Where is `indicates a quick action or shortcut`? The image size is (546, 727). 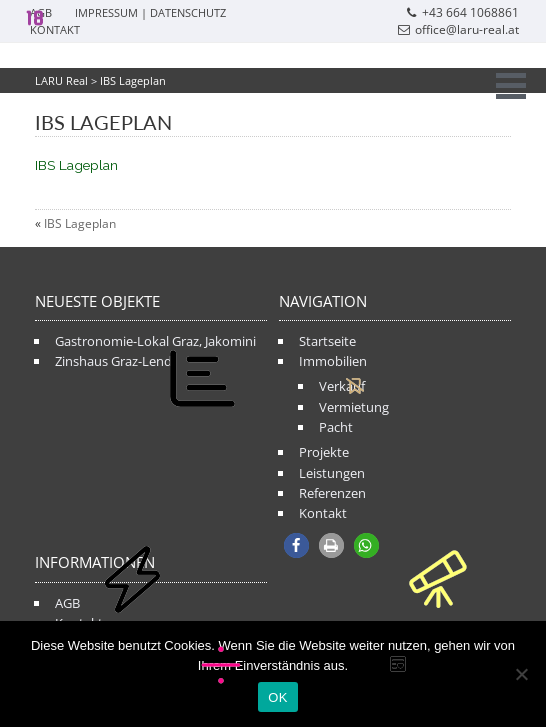
indicates a quick action or shortcut is located at coordinates (132, 579).